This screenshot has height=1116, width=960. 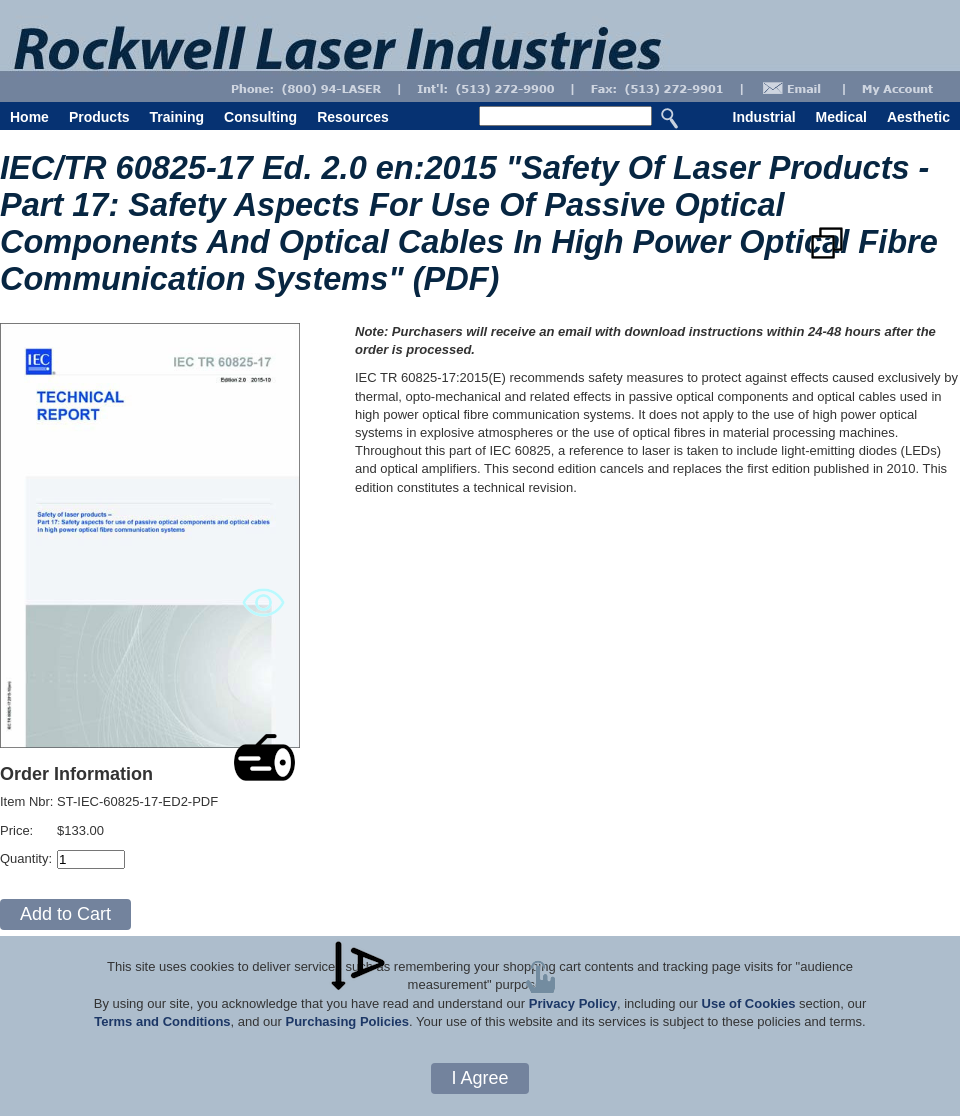 What do you see at coordinates (827, 243) in the screenshot?
I see `copy to clipboard` at bounding box center [827, 243].